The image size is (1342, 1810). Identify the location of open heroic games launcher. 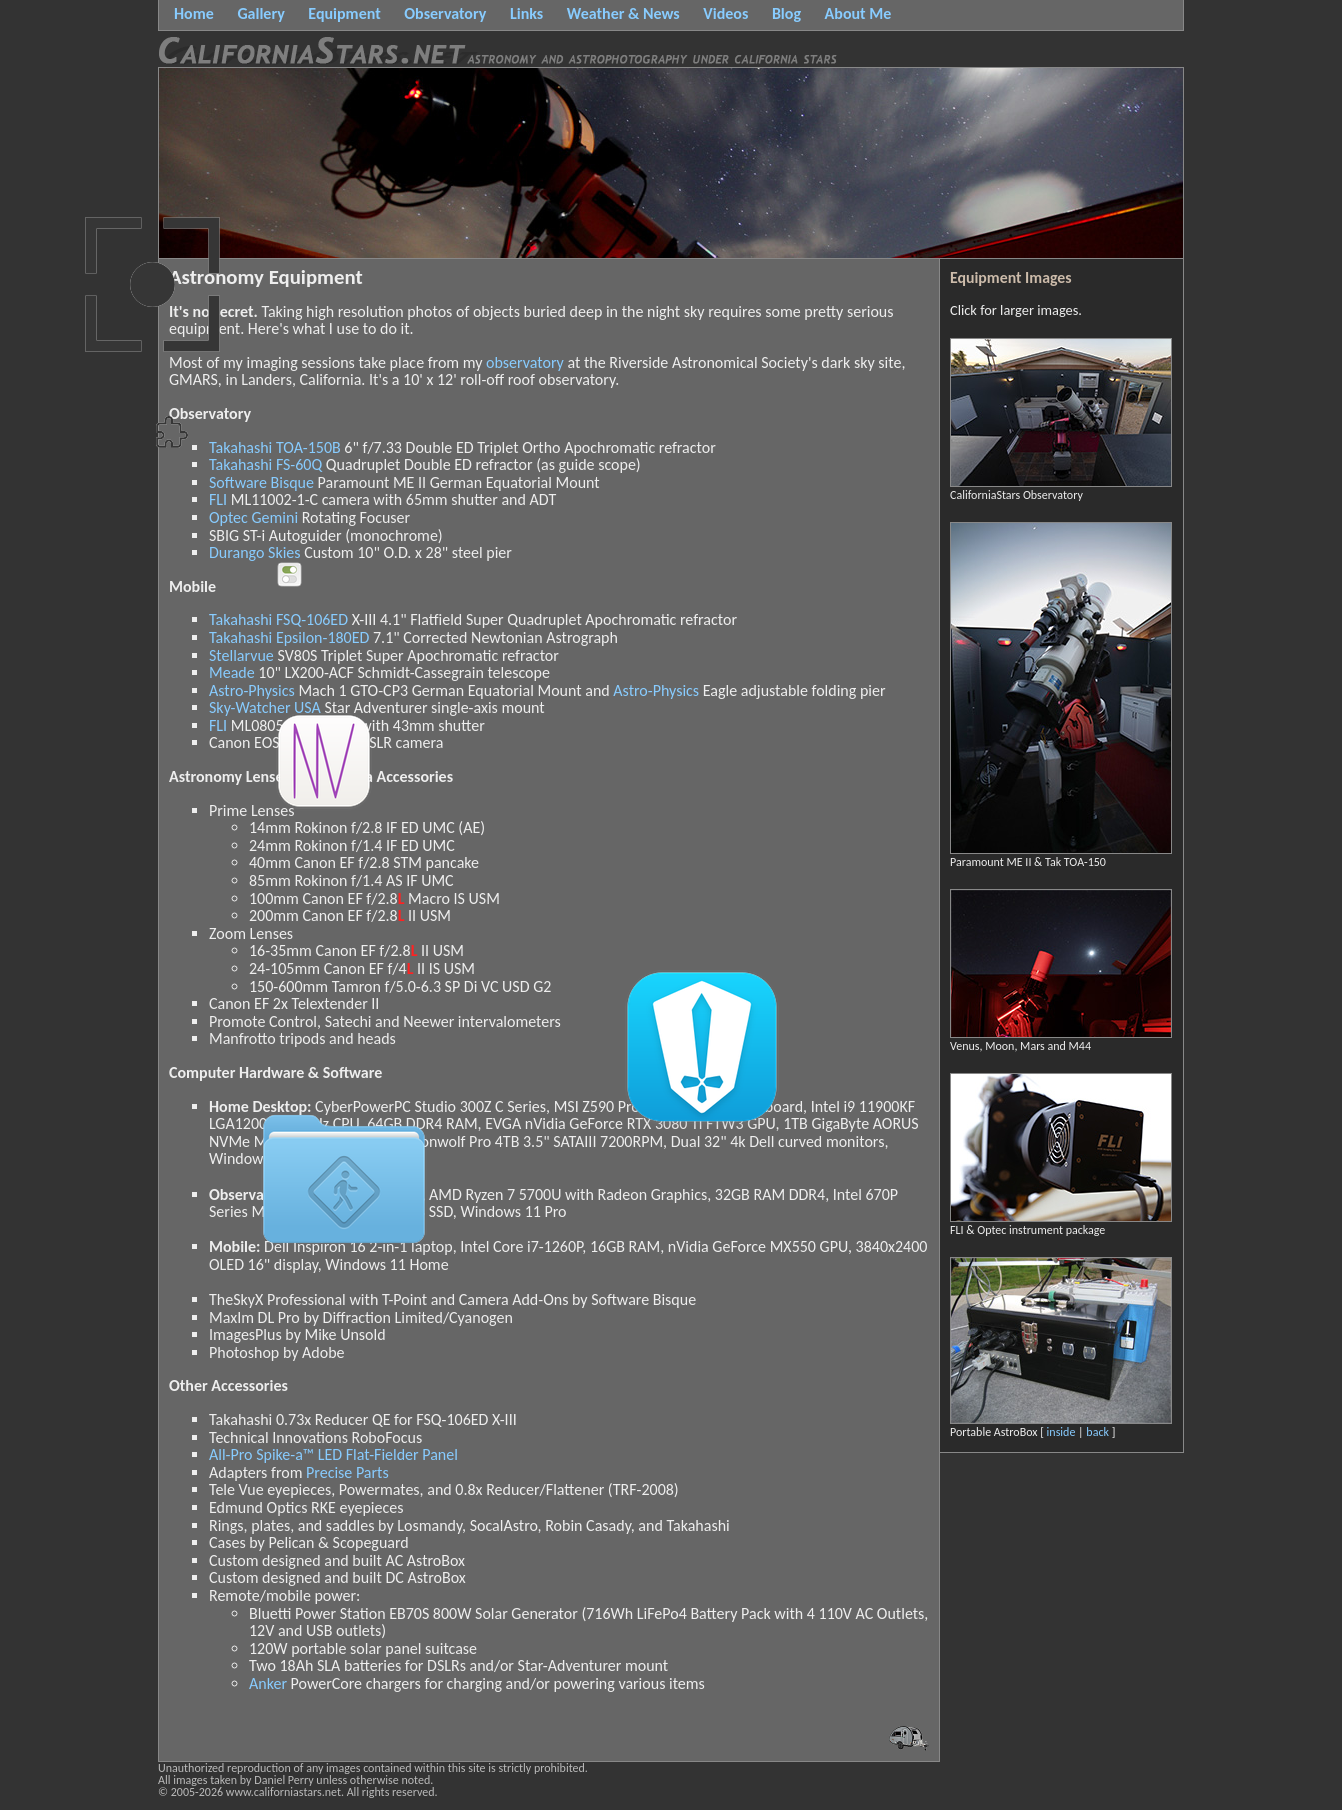
(702, 1047).